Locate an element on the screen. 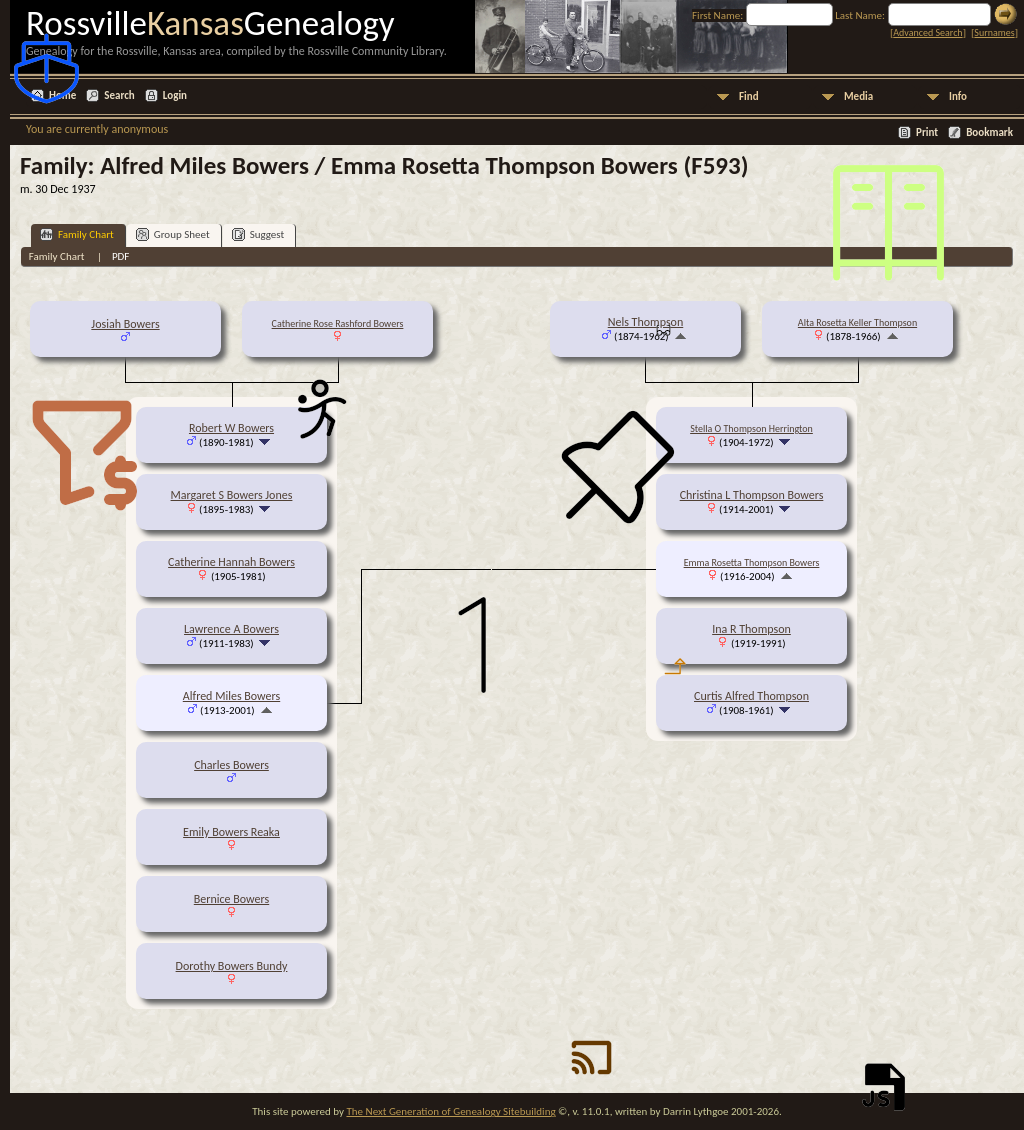 This screenshot has width=1024, height=1130. toggle reading mode or reader view is located at coordinates (663, 330).